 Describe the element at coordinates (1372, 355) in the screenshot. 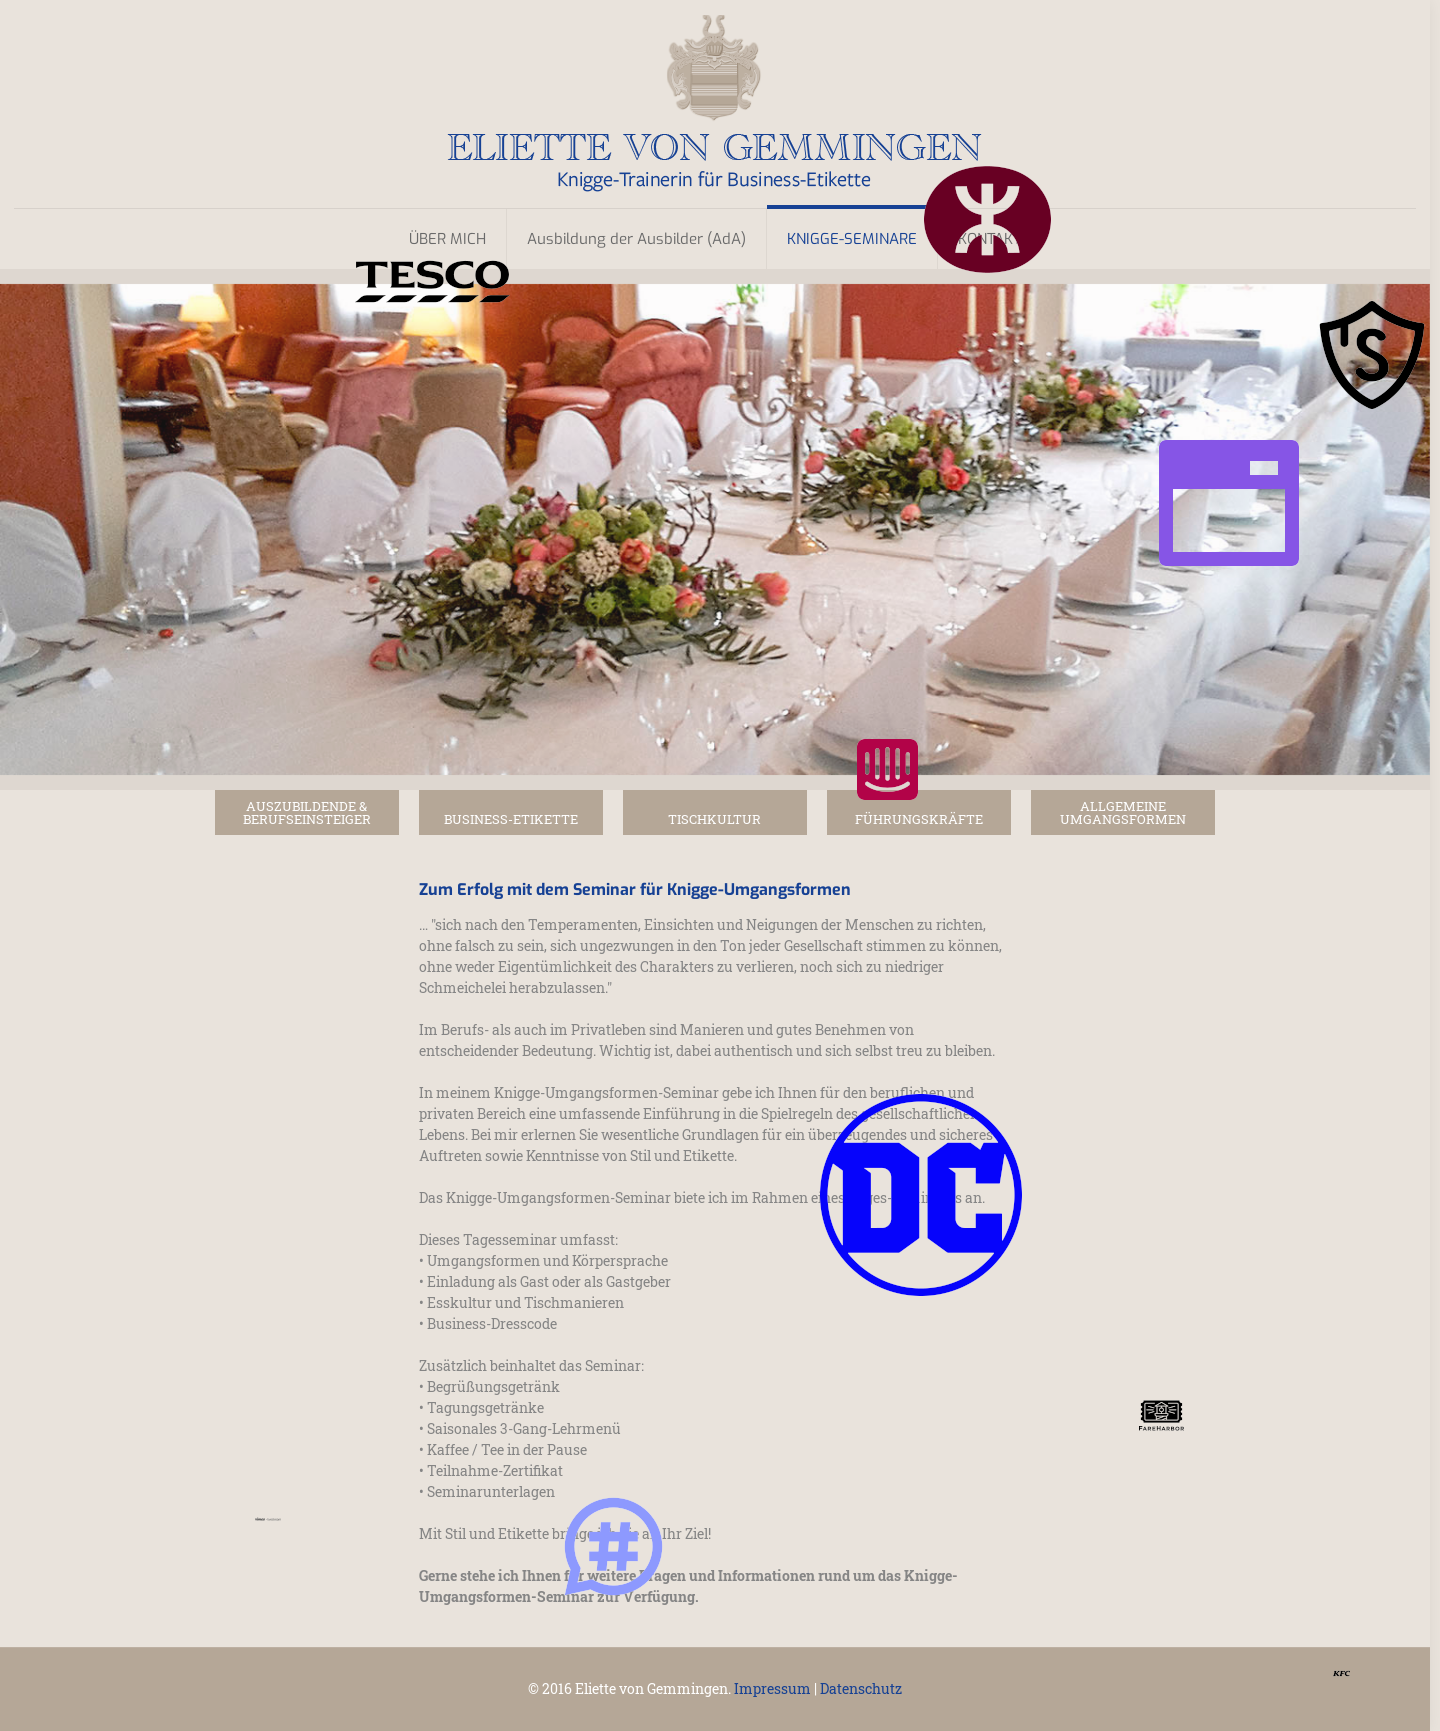

I see `songoda brand logo` at that location.